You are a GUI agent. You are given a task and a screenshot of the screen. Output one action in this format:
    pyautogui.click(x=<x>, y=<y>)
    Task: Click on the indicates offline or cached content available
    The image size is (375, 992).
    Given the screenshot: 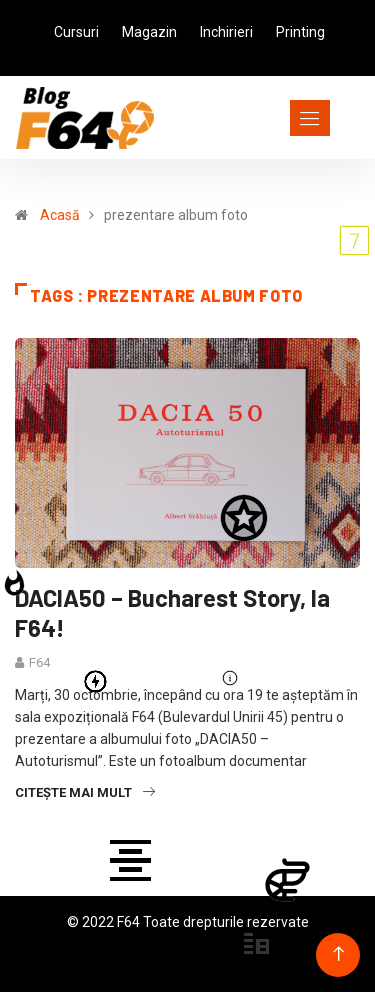 What is the action you would take?
    pyautogui.click(x=95, y=681)
    